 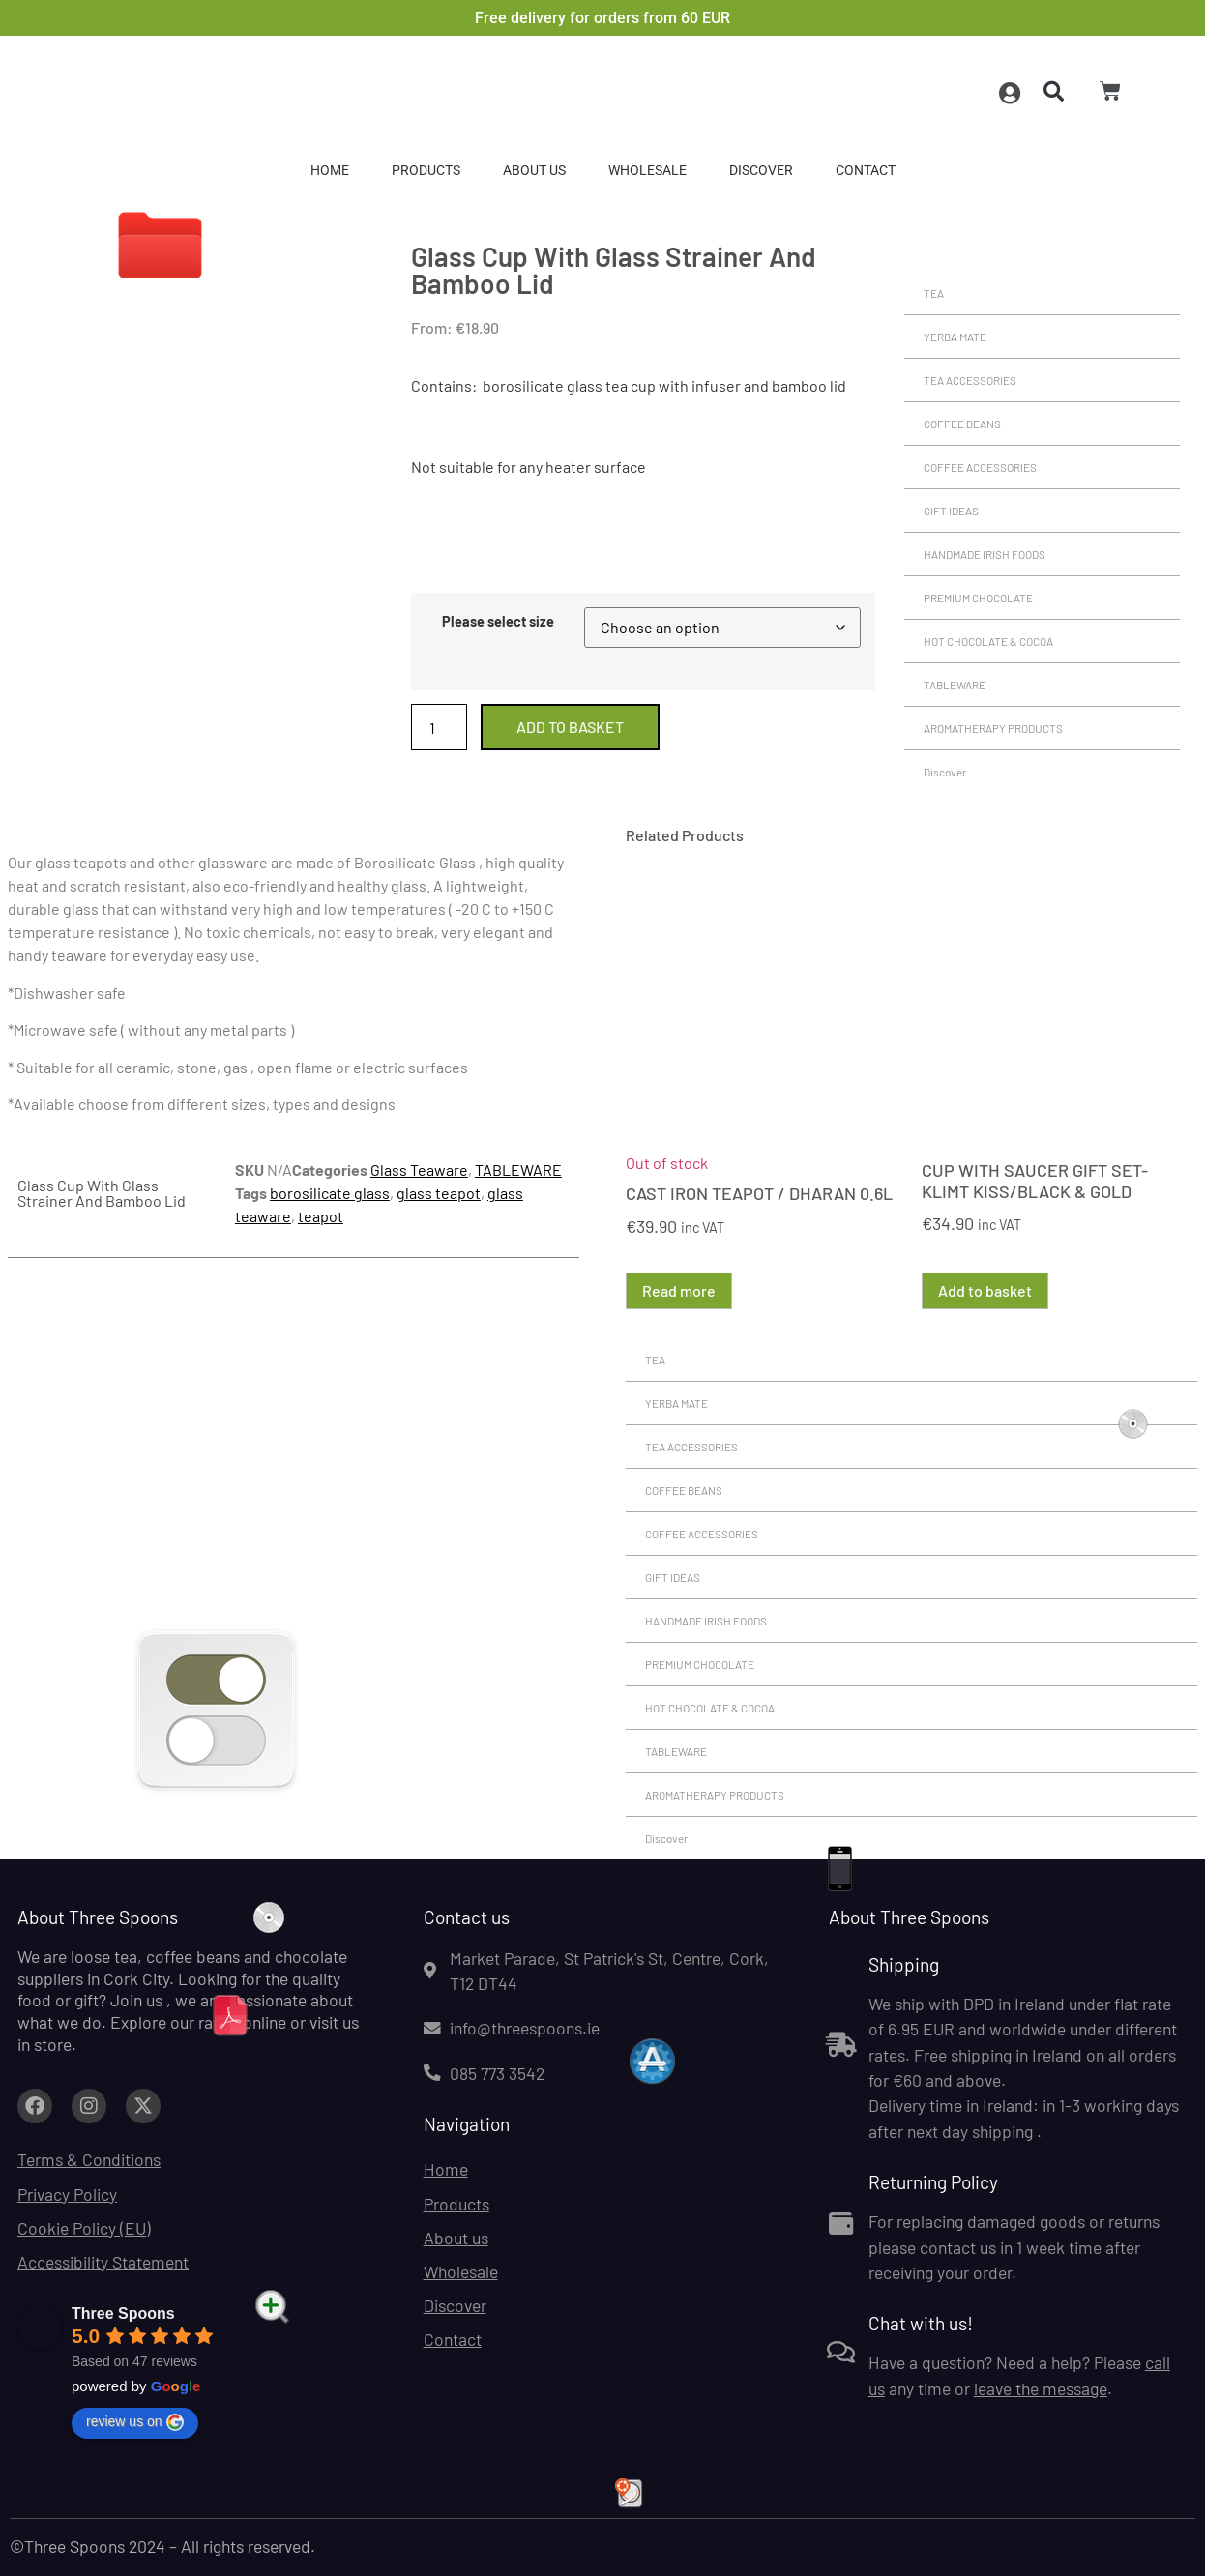 I want to click on indicates a blu-ray disc drive or media, so click(x=1132, y=1423).